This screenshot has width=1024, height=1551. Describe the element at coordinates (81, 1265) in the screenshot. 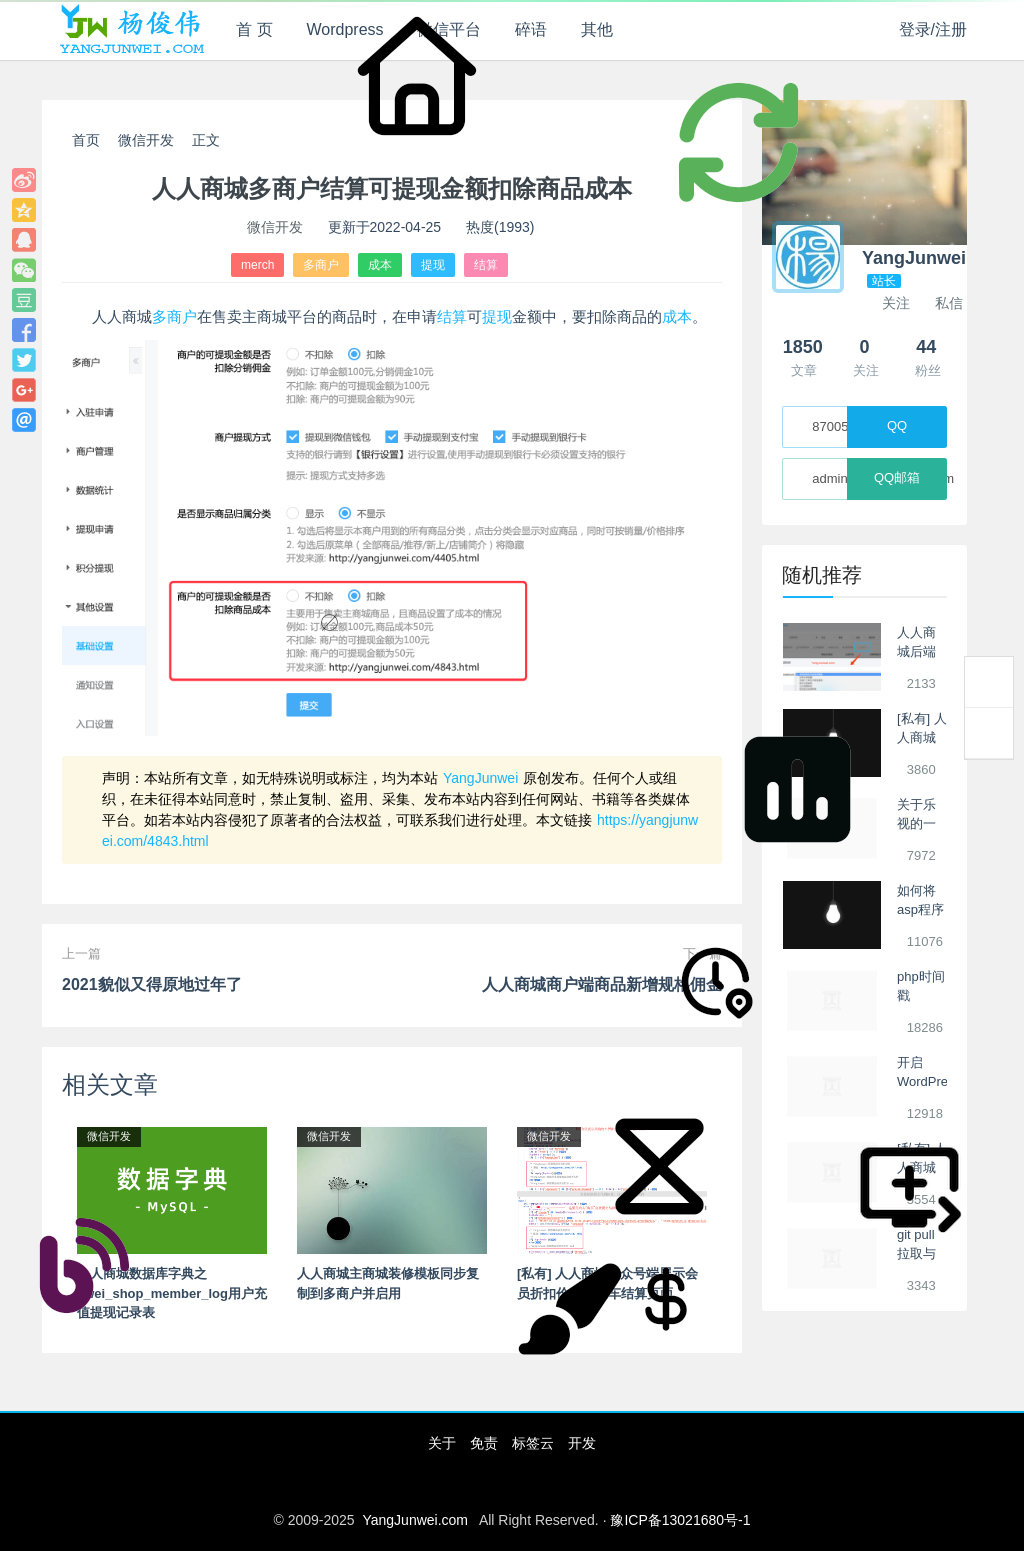

I see `access blog or publishing platform` at that location.